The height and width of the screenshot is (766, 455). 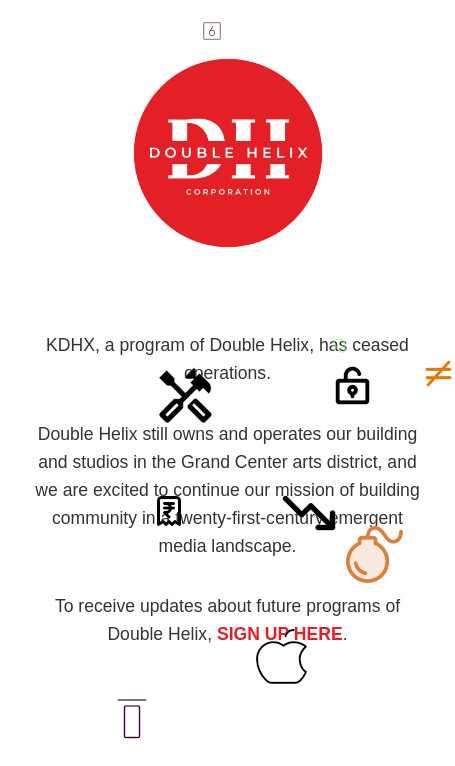 What do you see at coordinates (309, 513) in the screenshot?
I see `indicates a declining trend or decrease in value` at bounding box center [309, 513].